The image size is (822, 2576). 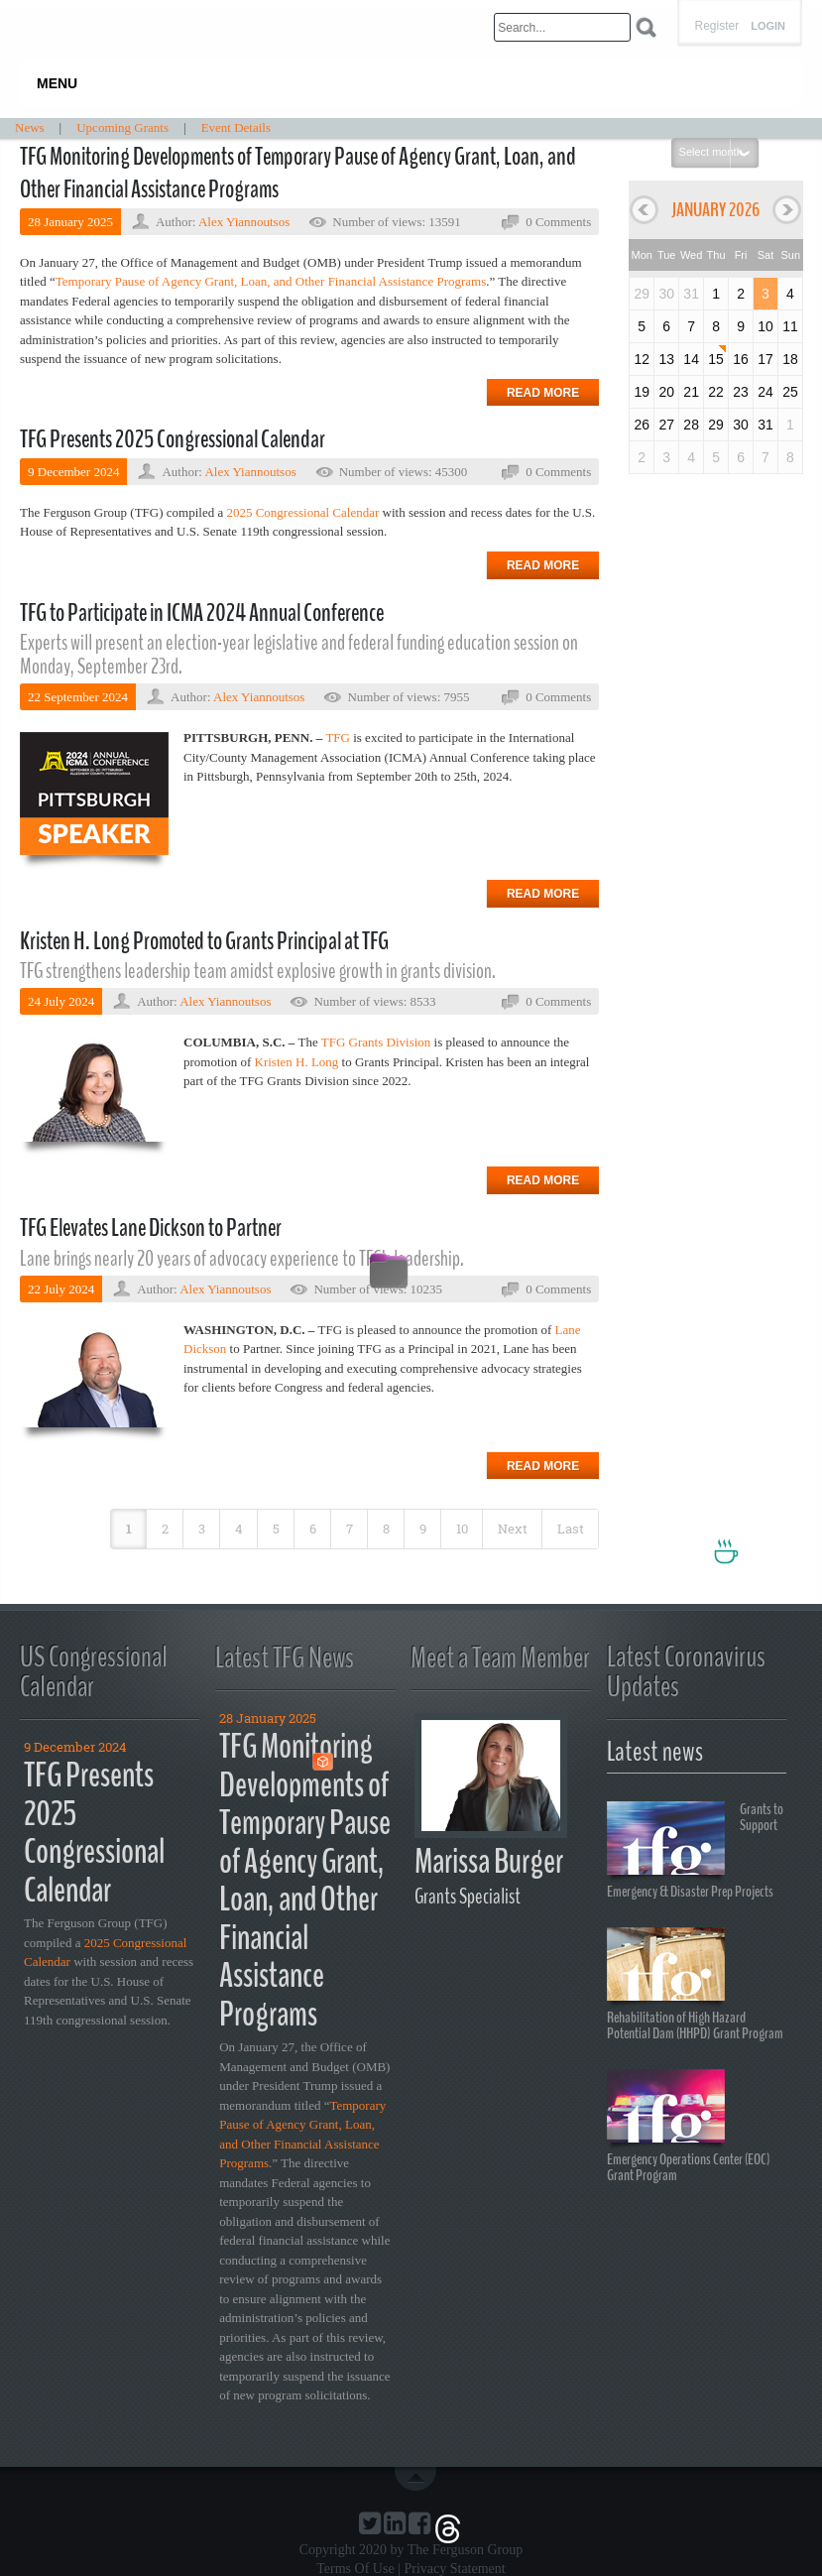 What do you see at coordinates (322, 1761) in the screenshot?
I see `open a 3D model file` at bounding box center [322, 1761].